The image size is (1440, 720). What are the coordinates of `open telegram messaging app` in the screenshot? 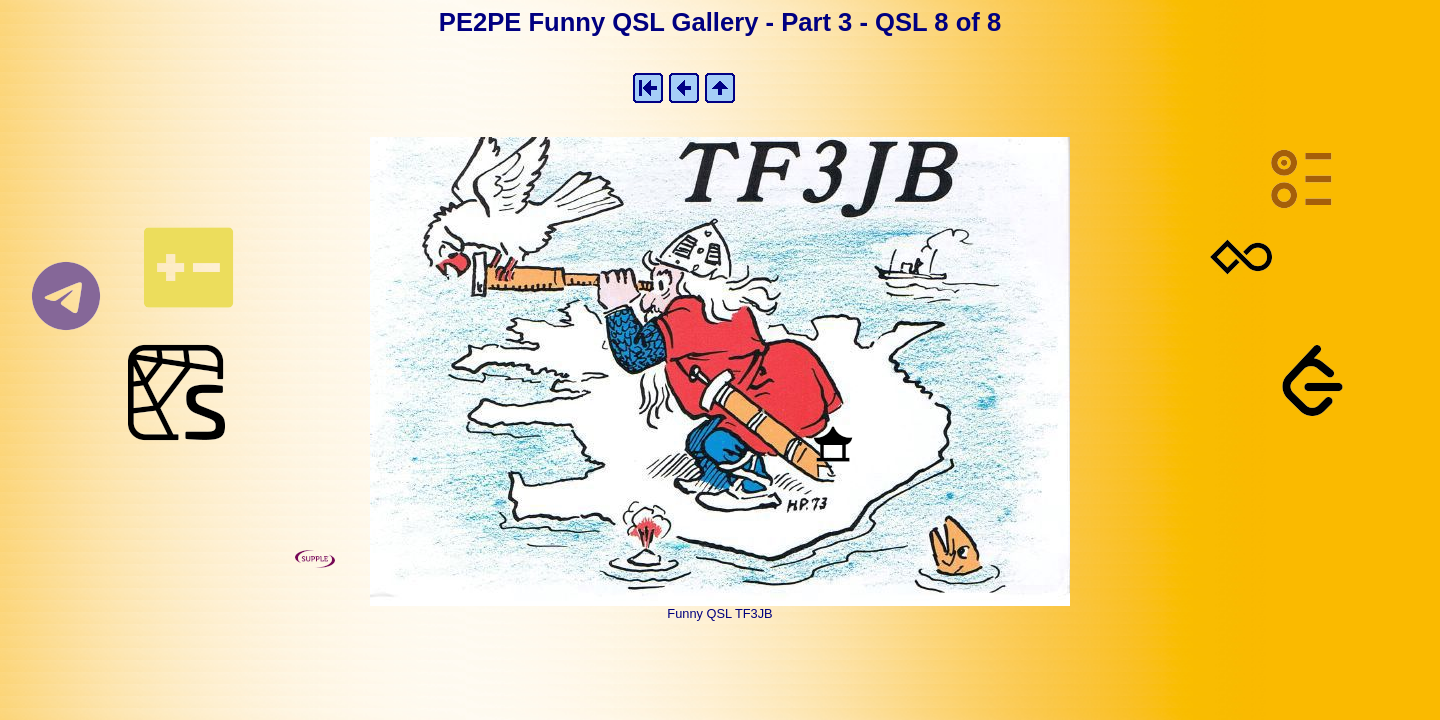 It's located at (66, 296).